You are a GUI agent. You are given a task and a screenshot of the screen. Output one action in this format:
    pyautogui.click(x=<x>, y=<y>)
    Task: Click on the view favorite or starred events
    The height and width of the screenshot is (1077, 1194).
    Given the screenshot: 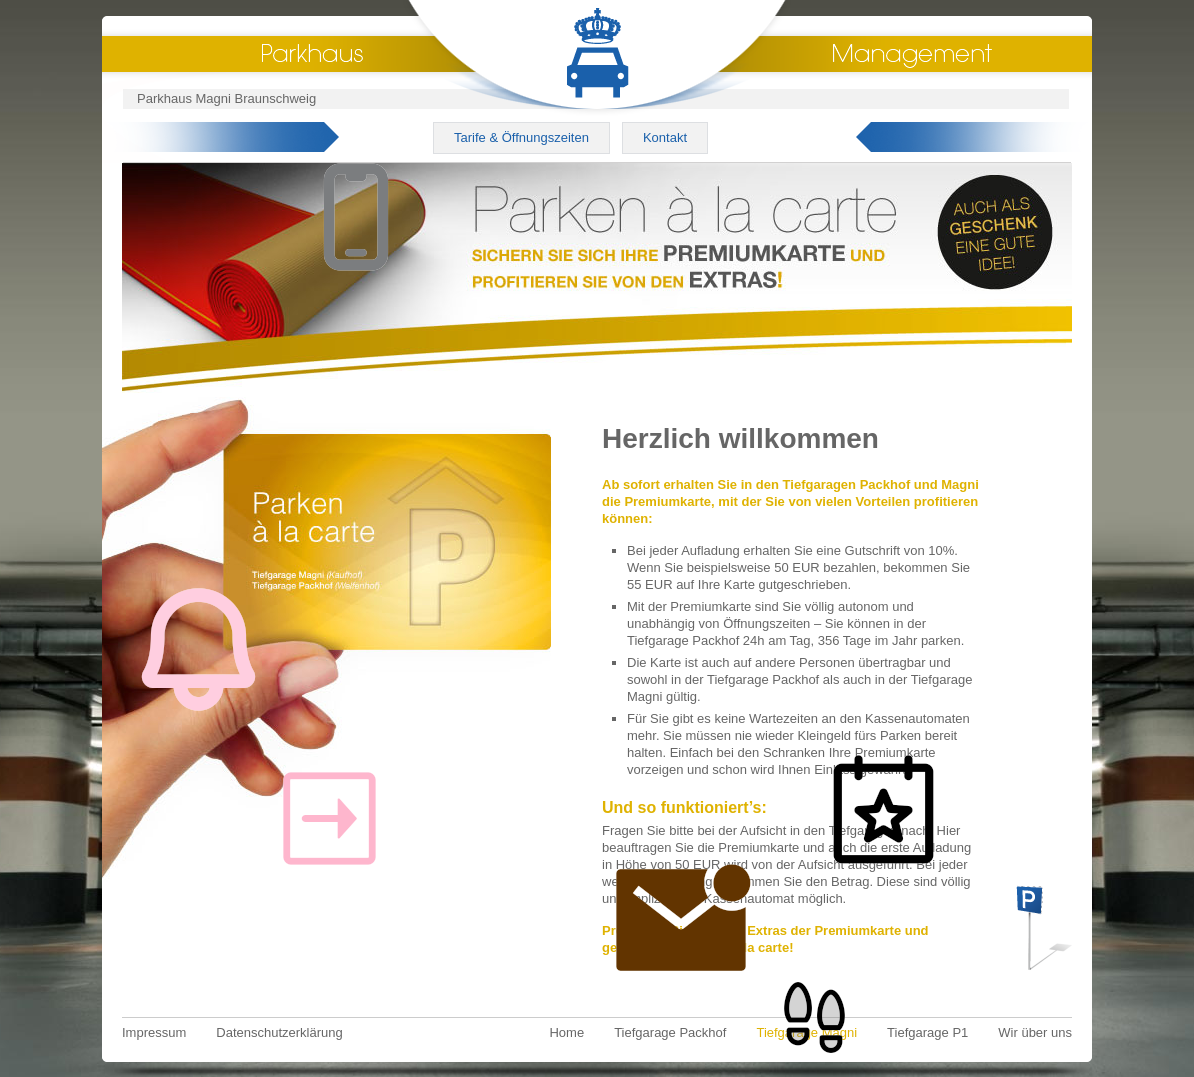 What is the action you would take?
    pyautogui.click(x=883, y=813)
    